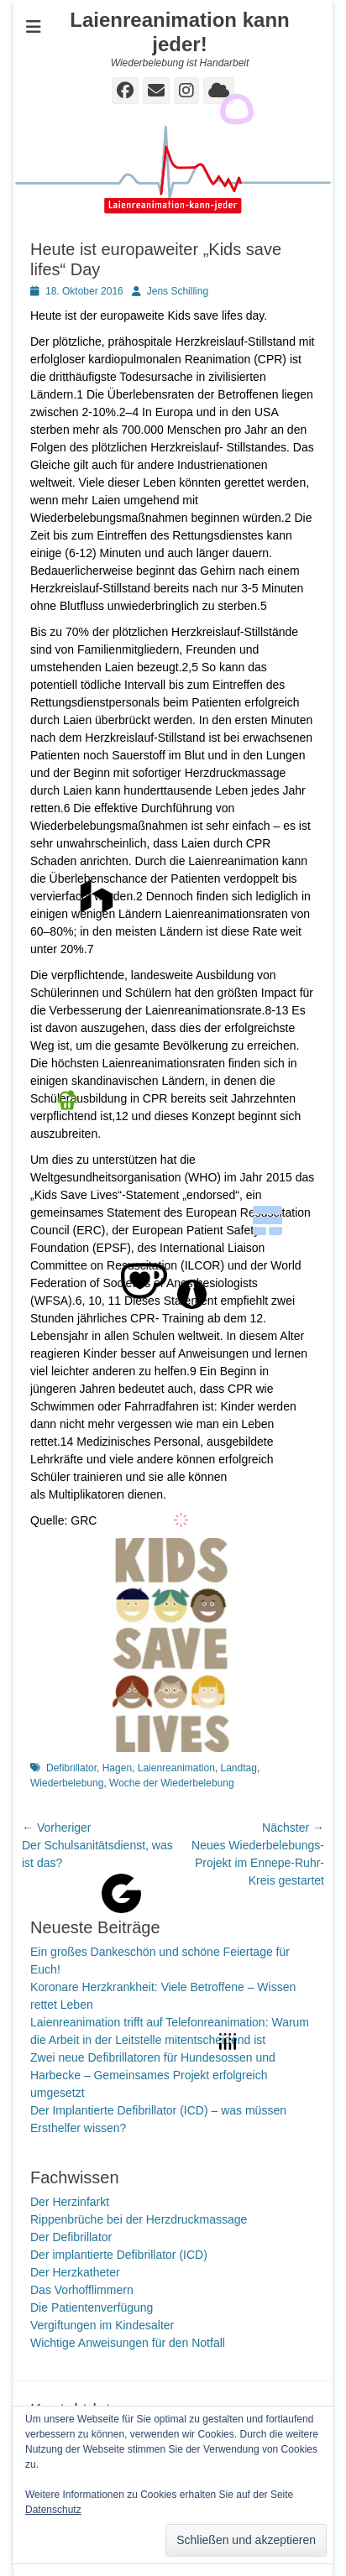 The width and height of the screenshot is (346, 2576). Describe the element at coordinates (181, 1520) in the screenshot. I see `indicates content is loading` at that location.